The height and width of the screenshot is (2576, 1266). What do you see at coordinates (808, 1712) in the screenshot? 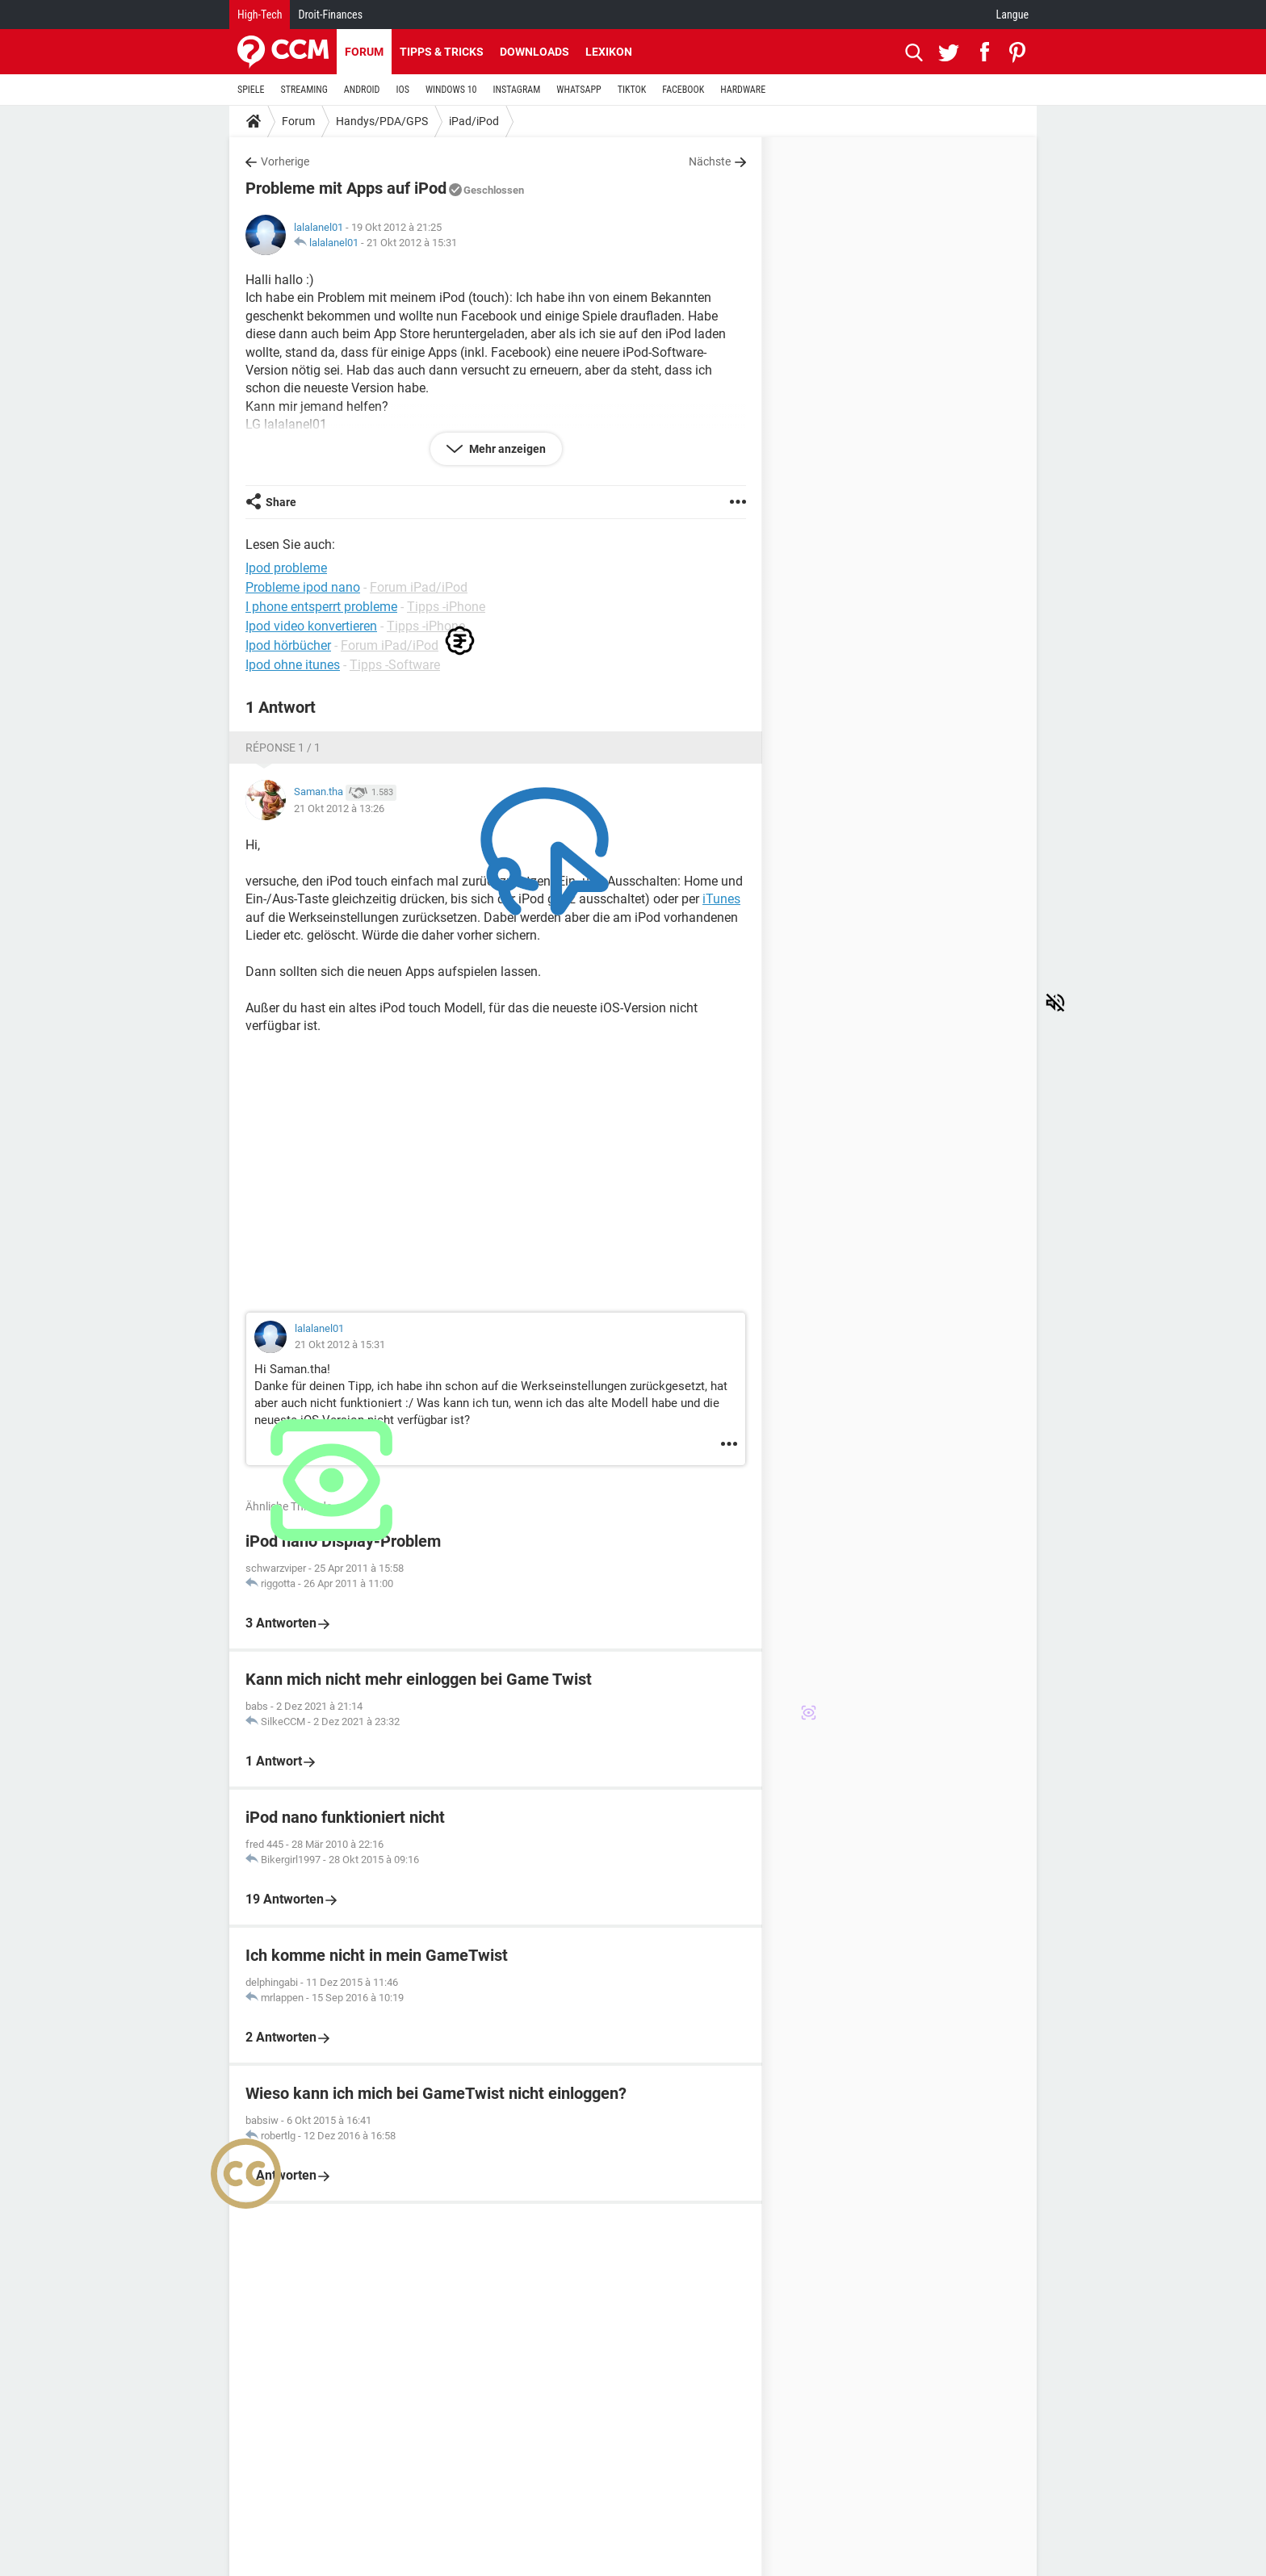
I see `scan with eye tracking or face recognition` at bounding box center [808, 1712].